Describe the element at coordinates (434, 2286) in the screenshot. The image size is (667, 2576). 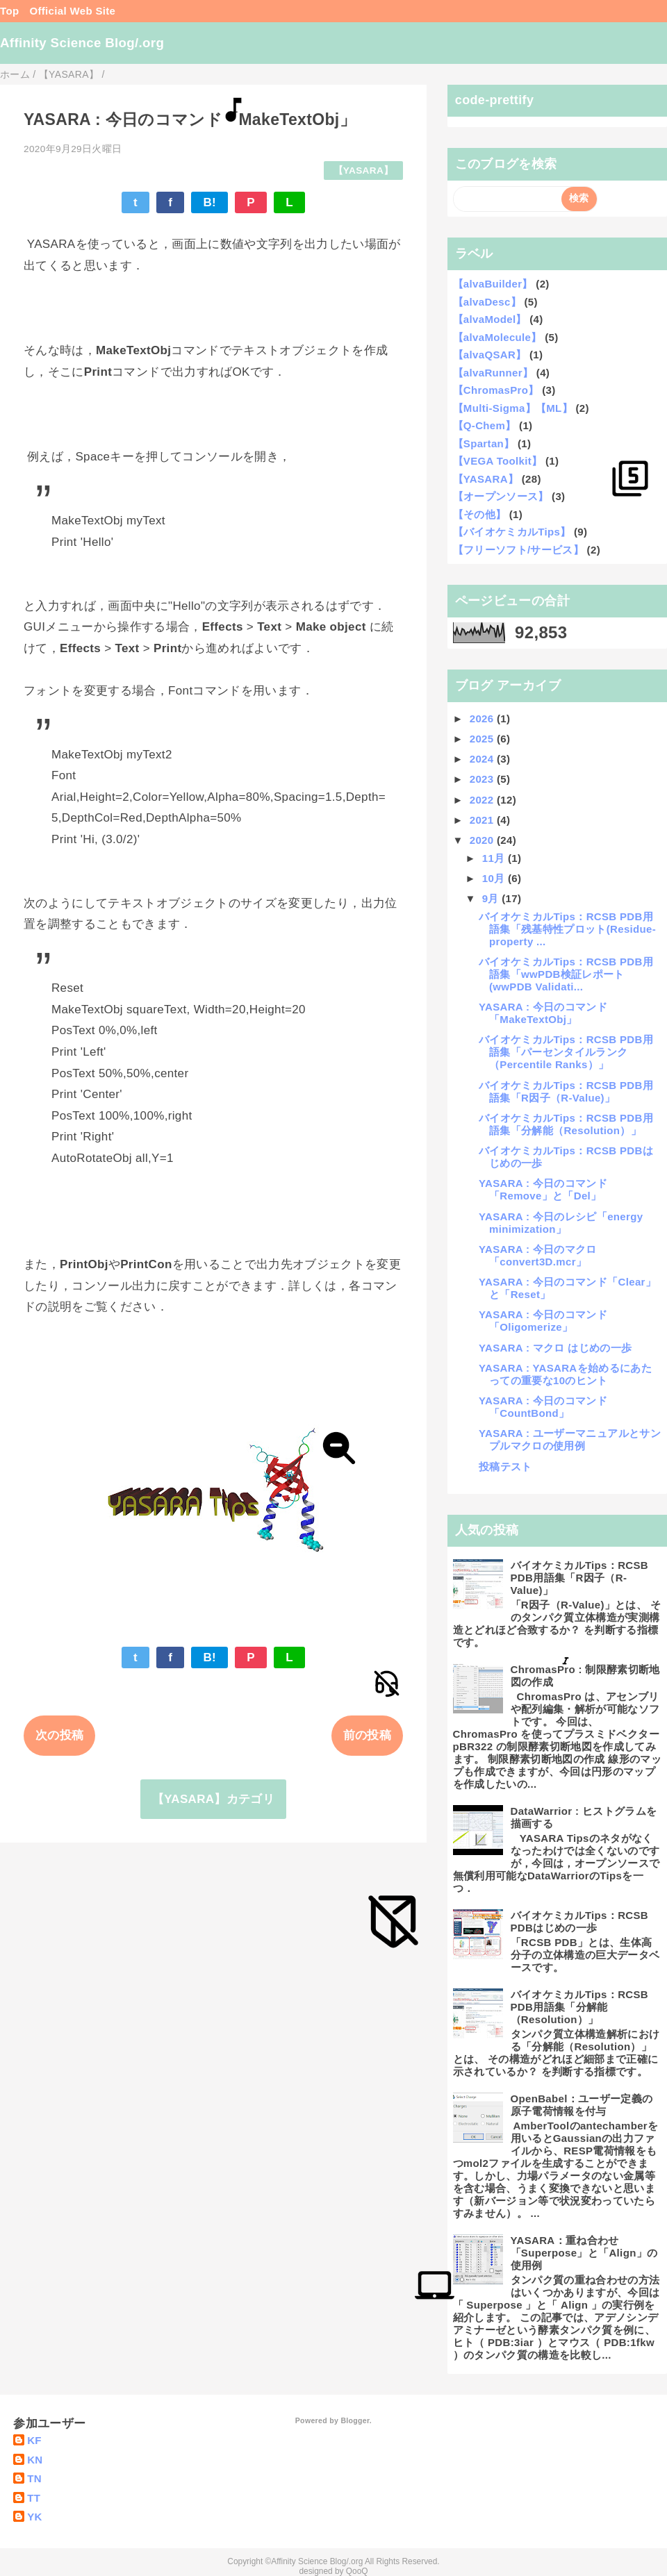
I see `access desktop or laptop view` at that location.